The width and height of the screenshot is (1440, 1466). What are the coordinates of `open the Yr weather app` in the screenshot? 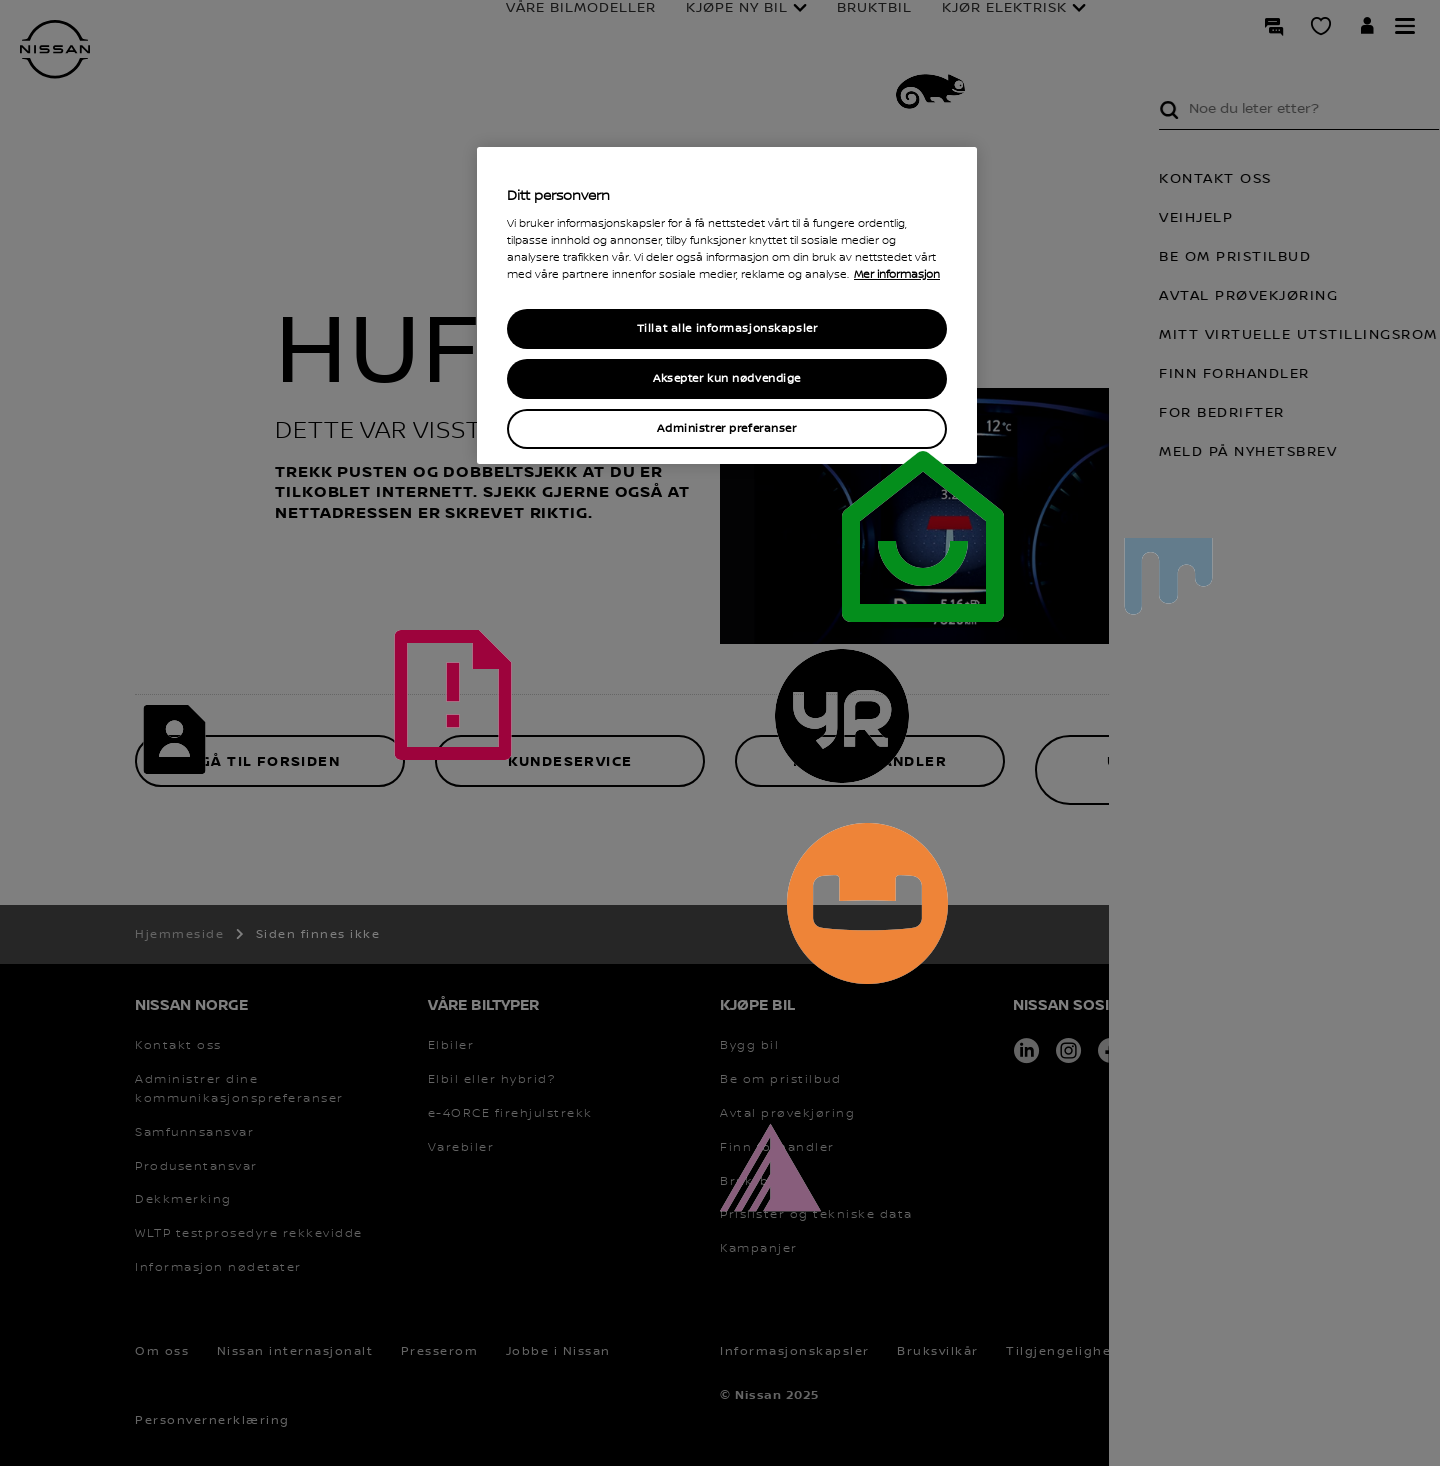 It's located at (842, 716).